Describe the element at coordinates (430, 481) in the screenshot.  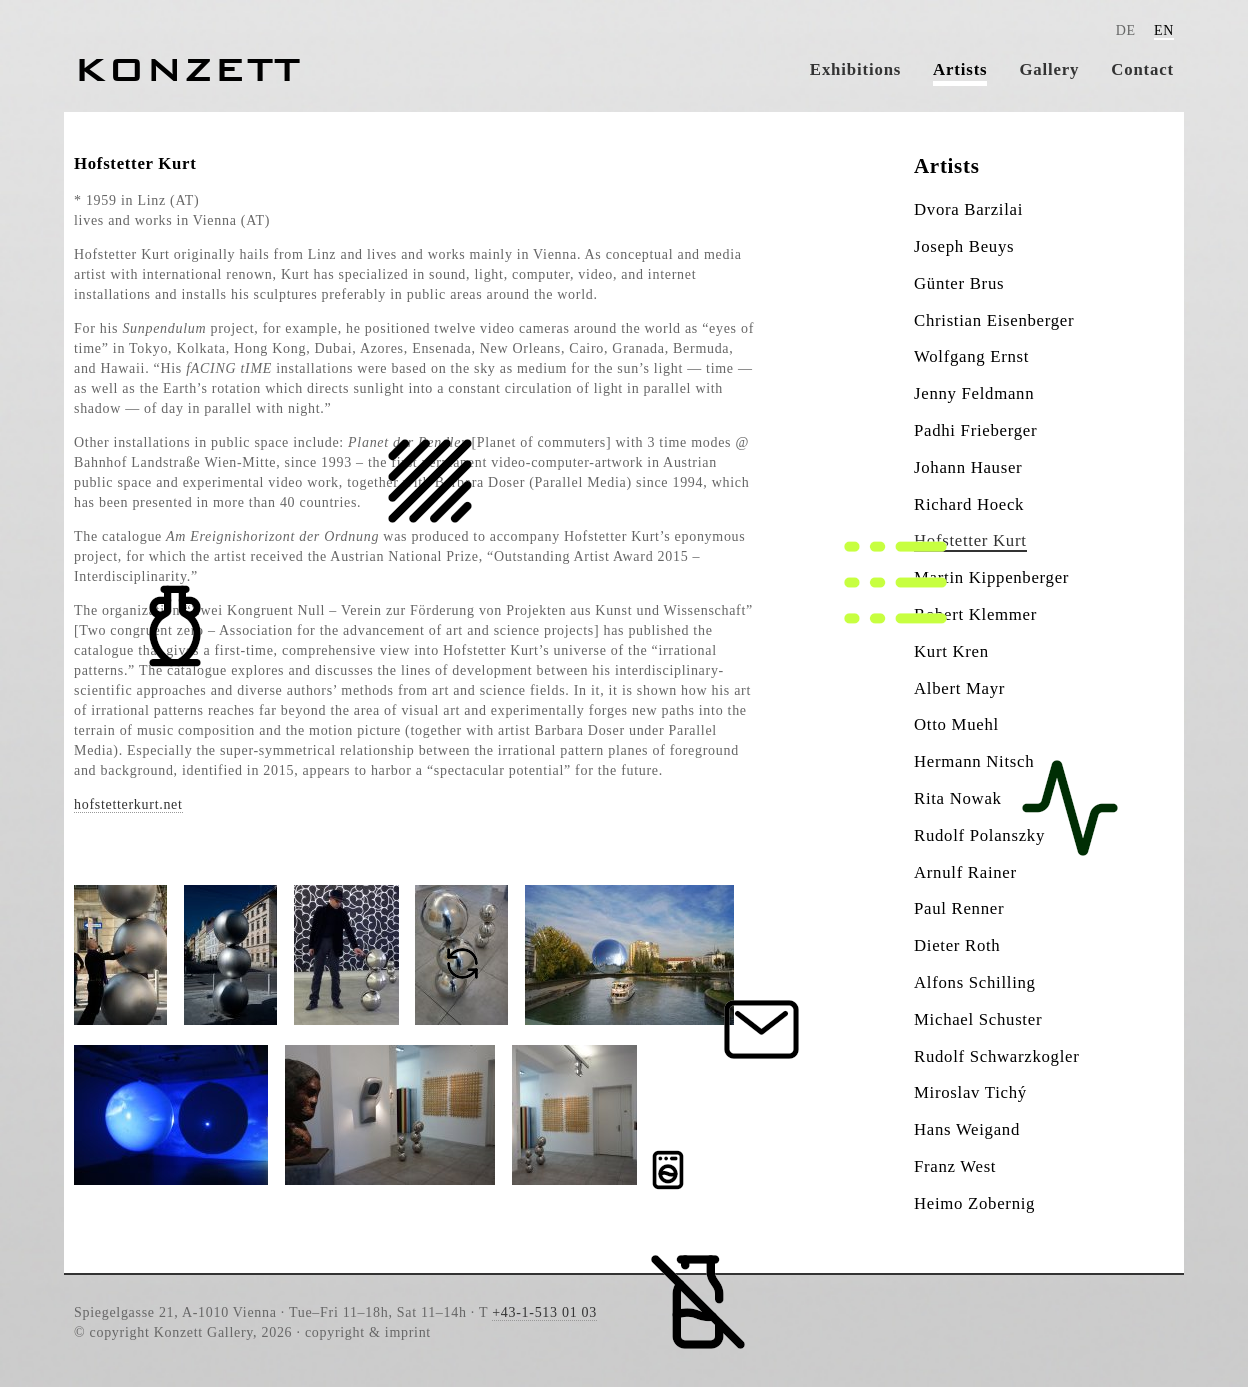
I see `apply texture or pattern to selection` at that location.